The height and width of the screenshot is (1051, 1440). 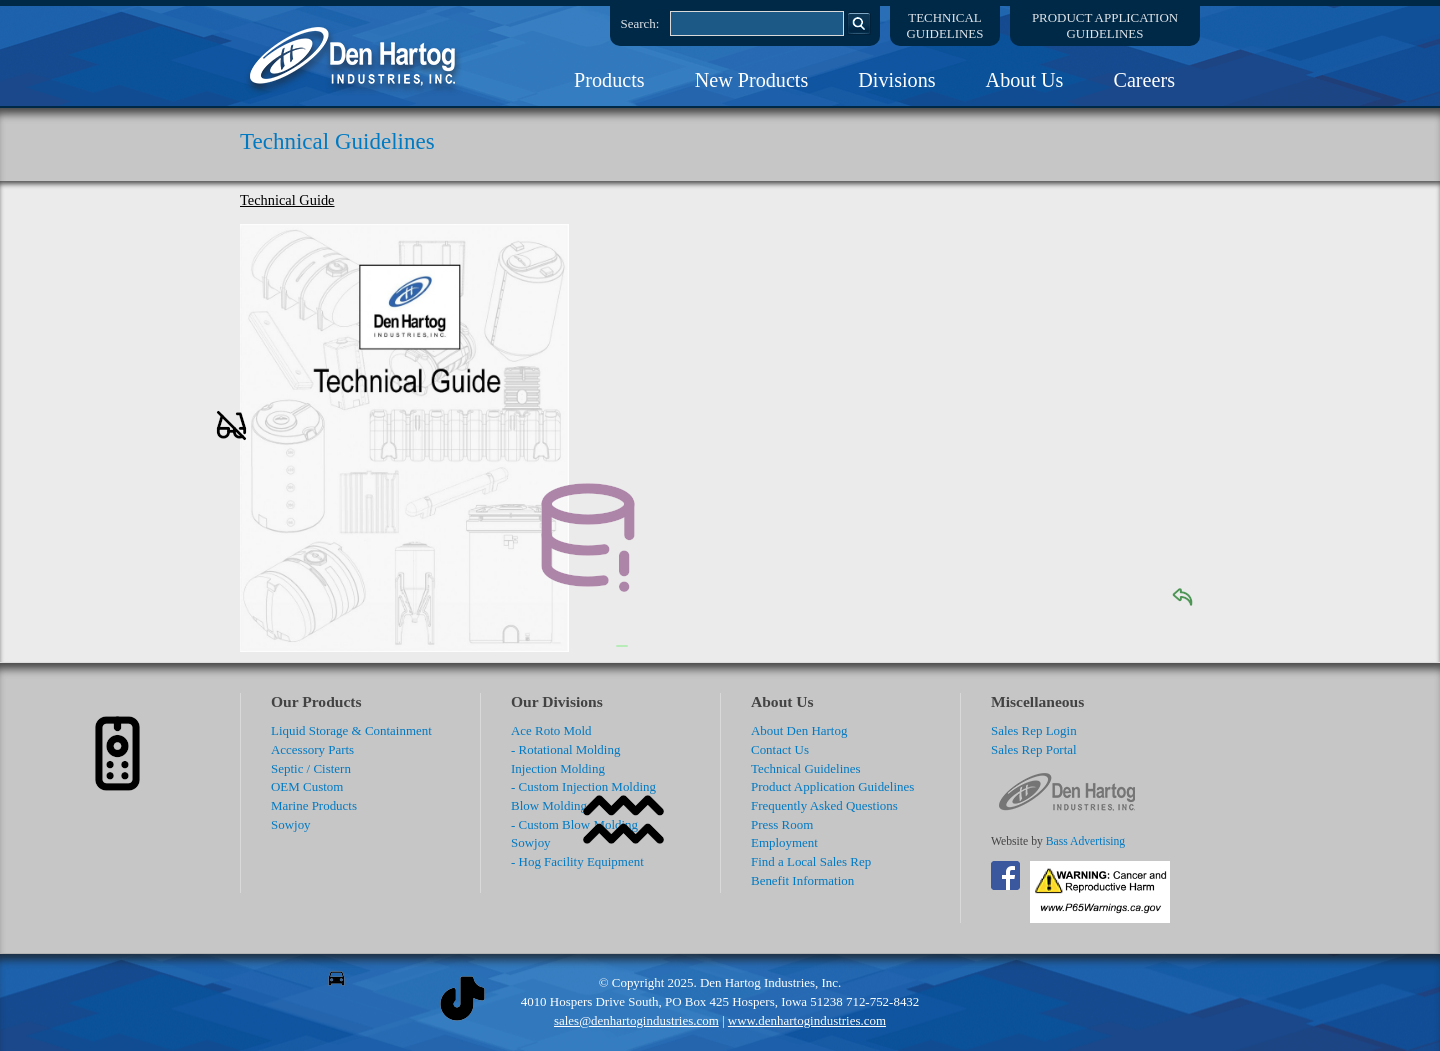 What do you see at coordinates (231, 425) in the screenshot?
I see `disable reading mode` at bounding box center [231, 425].